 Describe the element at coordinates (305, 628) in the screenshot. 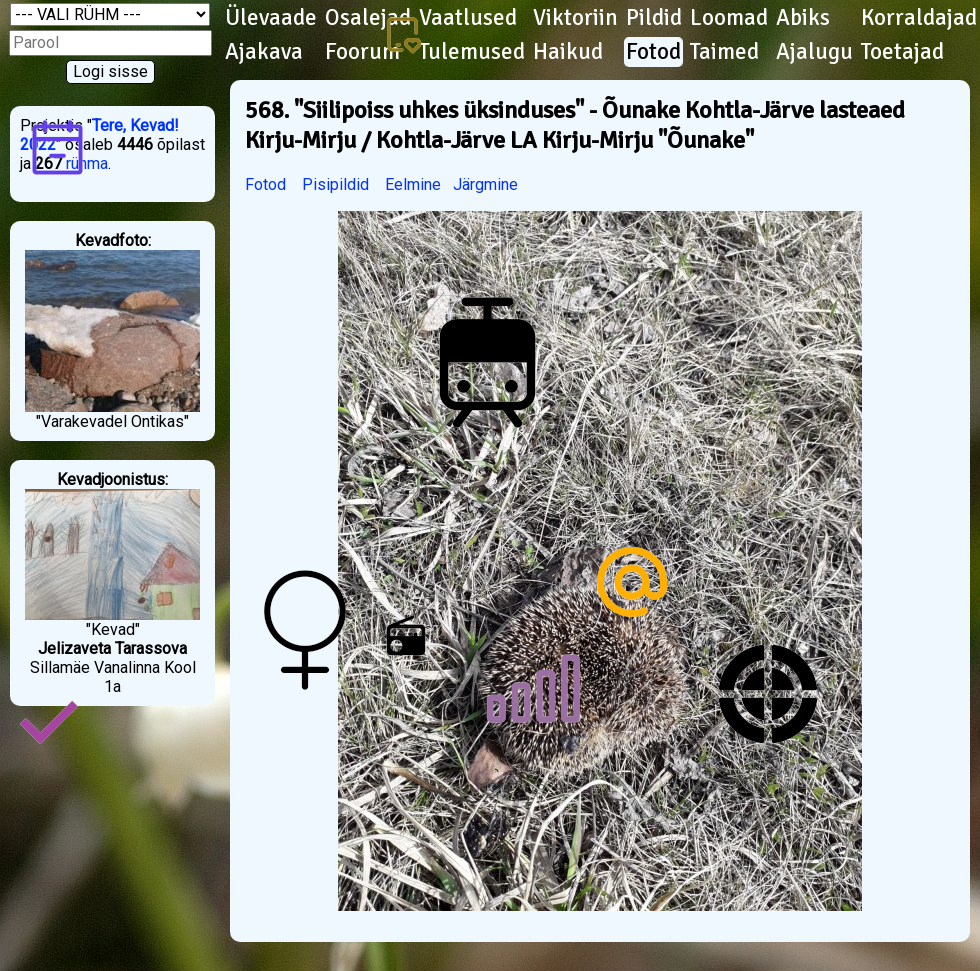

I see `indicates female gender option` at that location.